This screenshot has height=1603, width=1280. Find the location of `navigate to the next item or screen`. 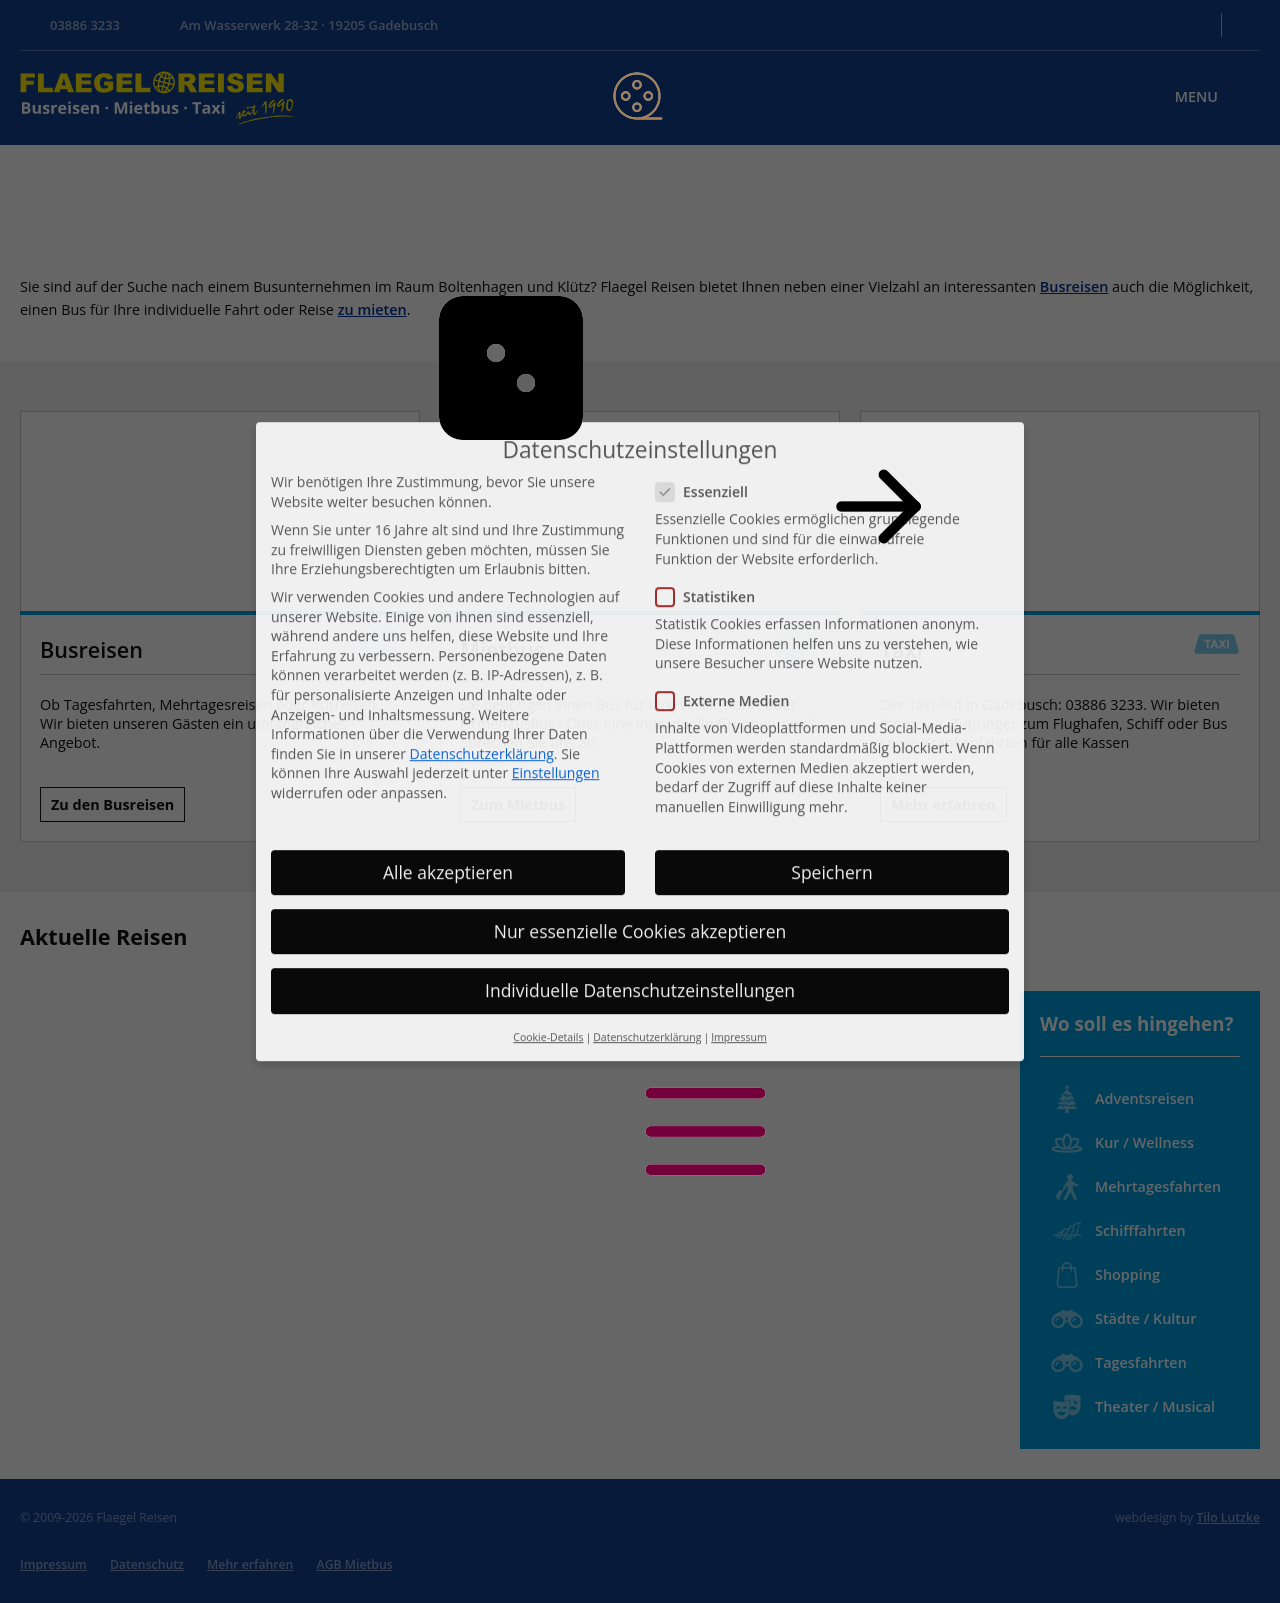

navigate to the next item or screen is located at coordinates (878, 506).